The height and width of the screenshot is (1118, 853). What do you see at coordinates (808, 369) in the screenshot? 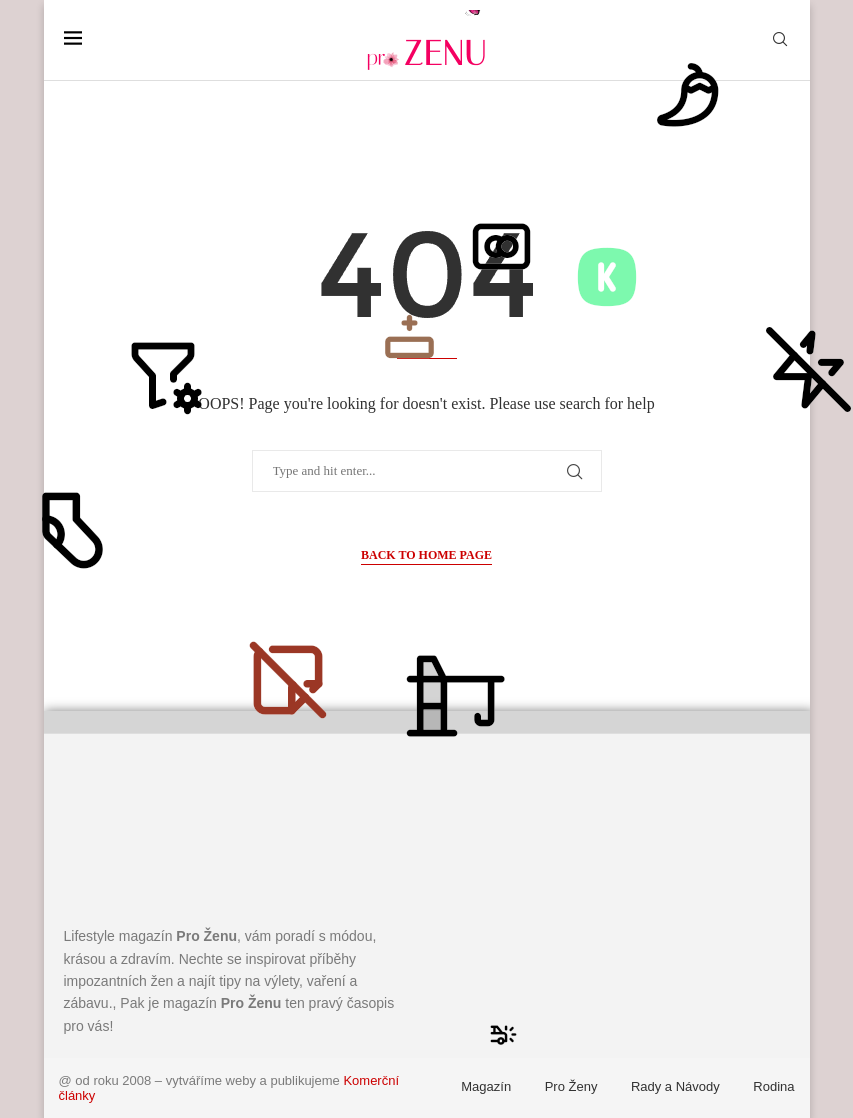
I see `disable flash or lightning mode` at bounding box center [808, 369].